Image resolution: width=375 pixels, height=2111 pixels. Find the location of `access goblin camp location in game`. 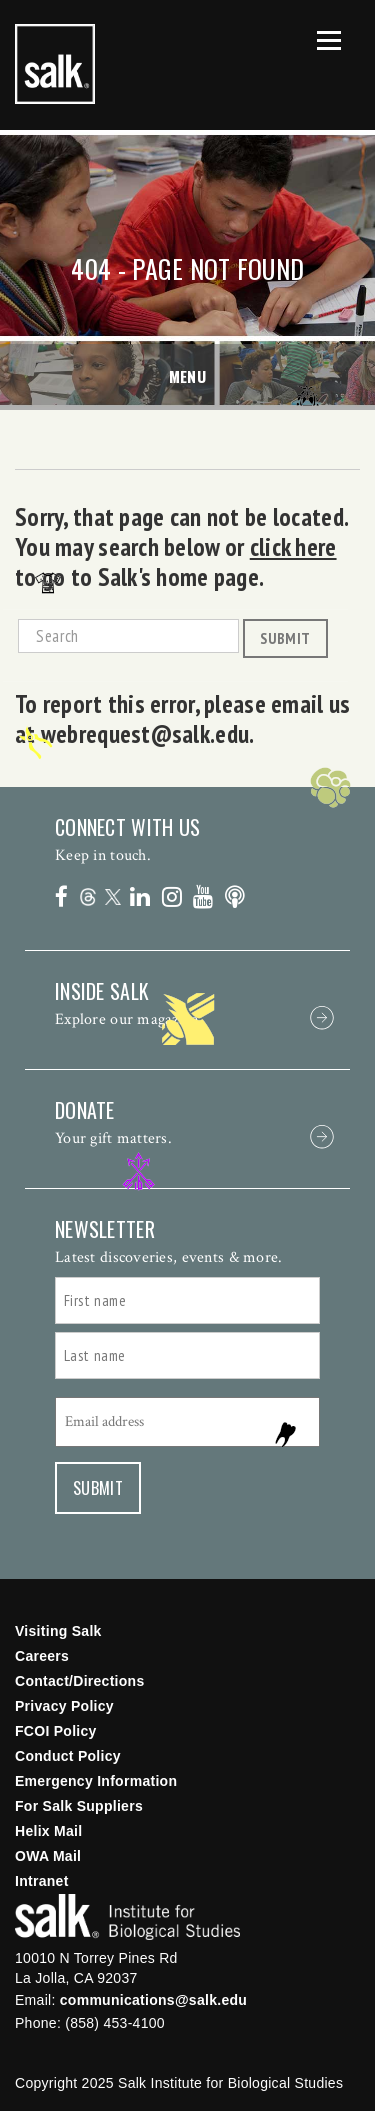

access goblin camp location in game is located at coordinates (307, 394).